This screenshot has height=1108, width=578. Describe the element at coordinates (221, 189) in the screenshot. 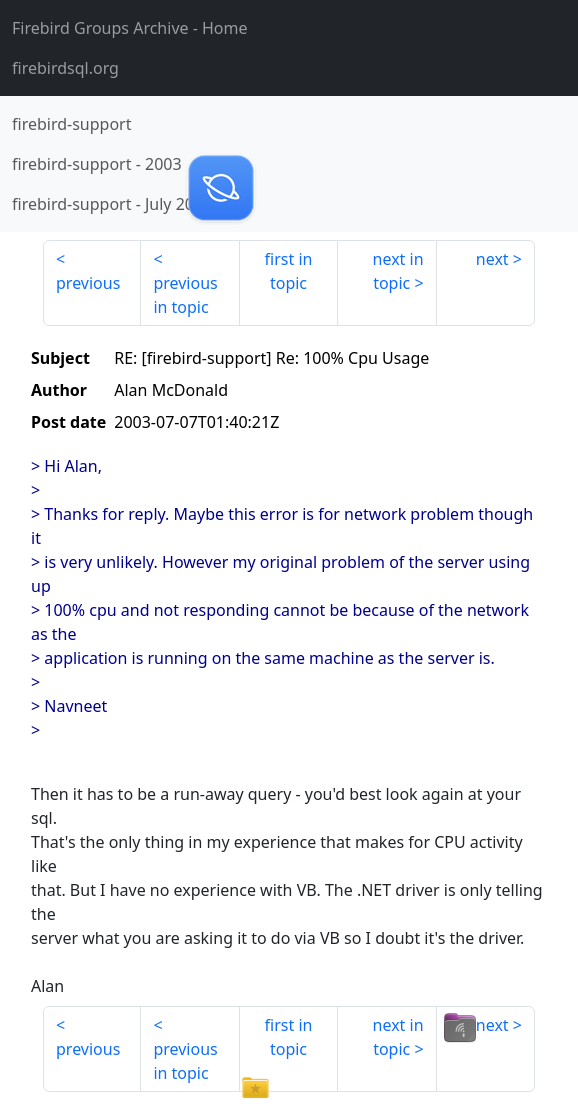

I see `open web browser preferences` at that location.